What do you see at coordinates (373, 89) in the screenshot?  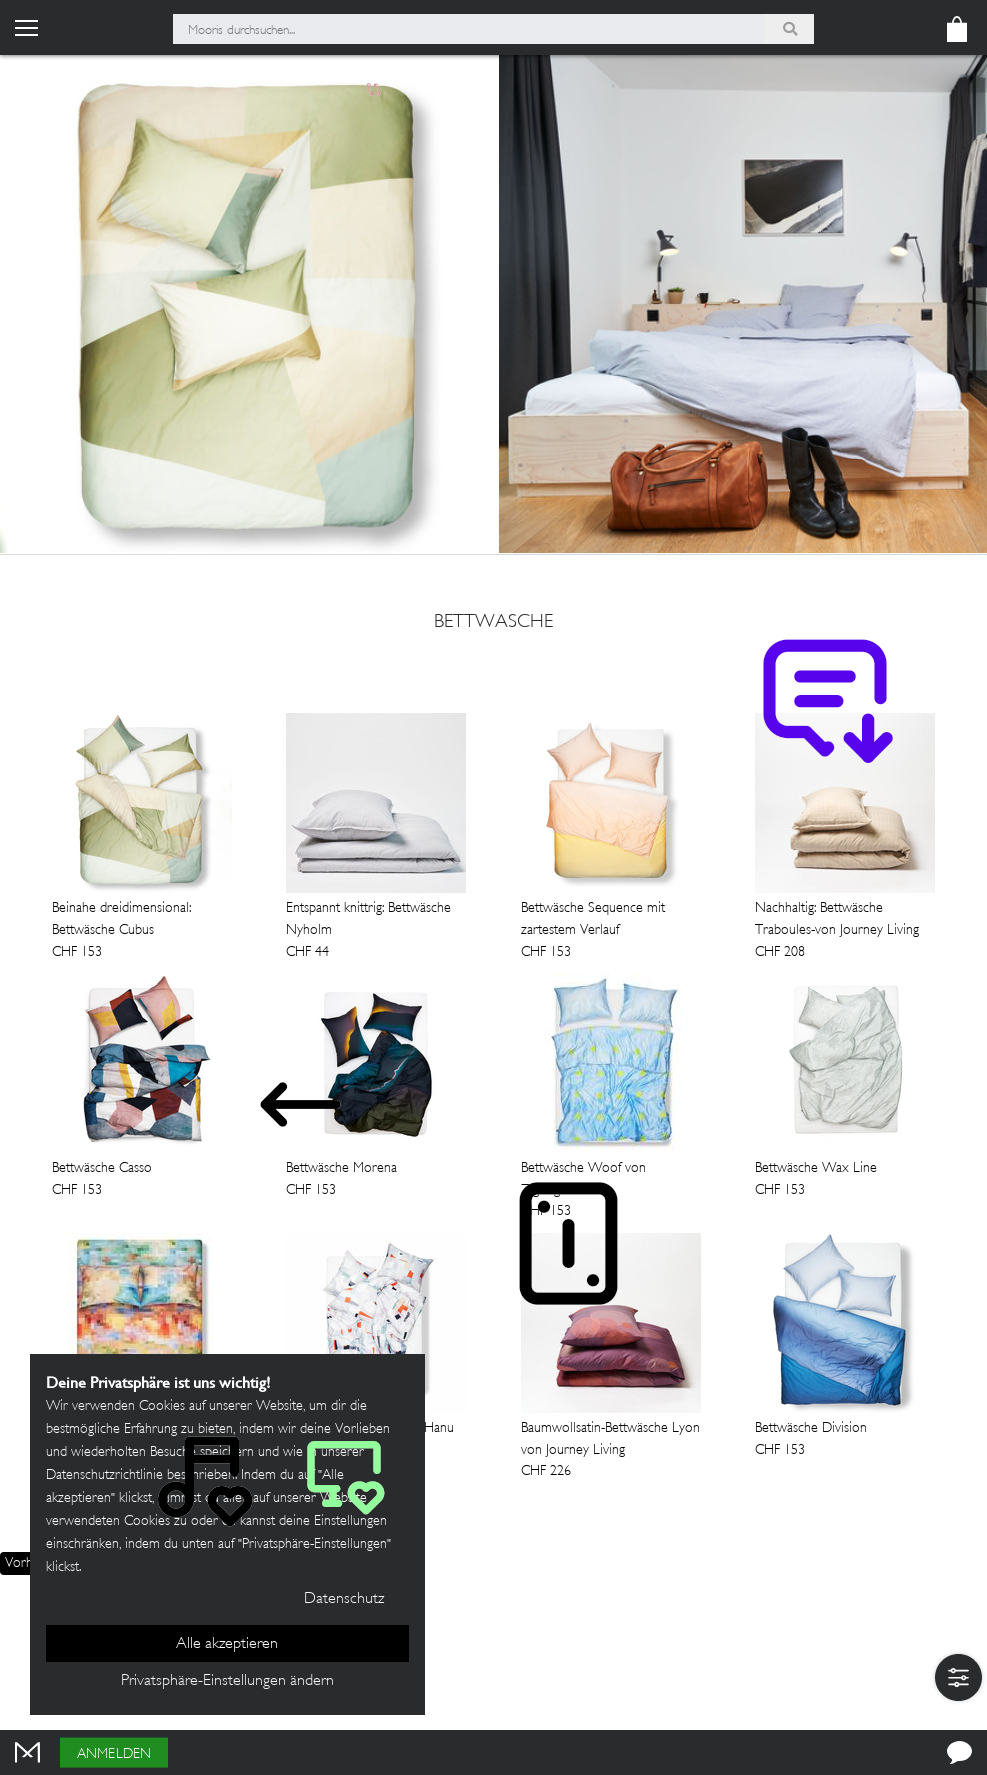 I see `view code changes between versions` at bounding box center [373, 89].